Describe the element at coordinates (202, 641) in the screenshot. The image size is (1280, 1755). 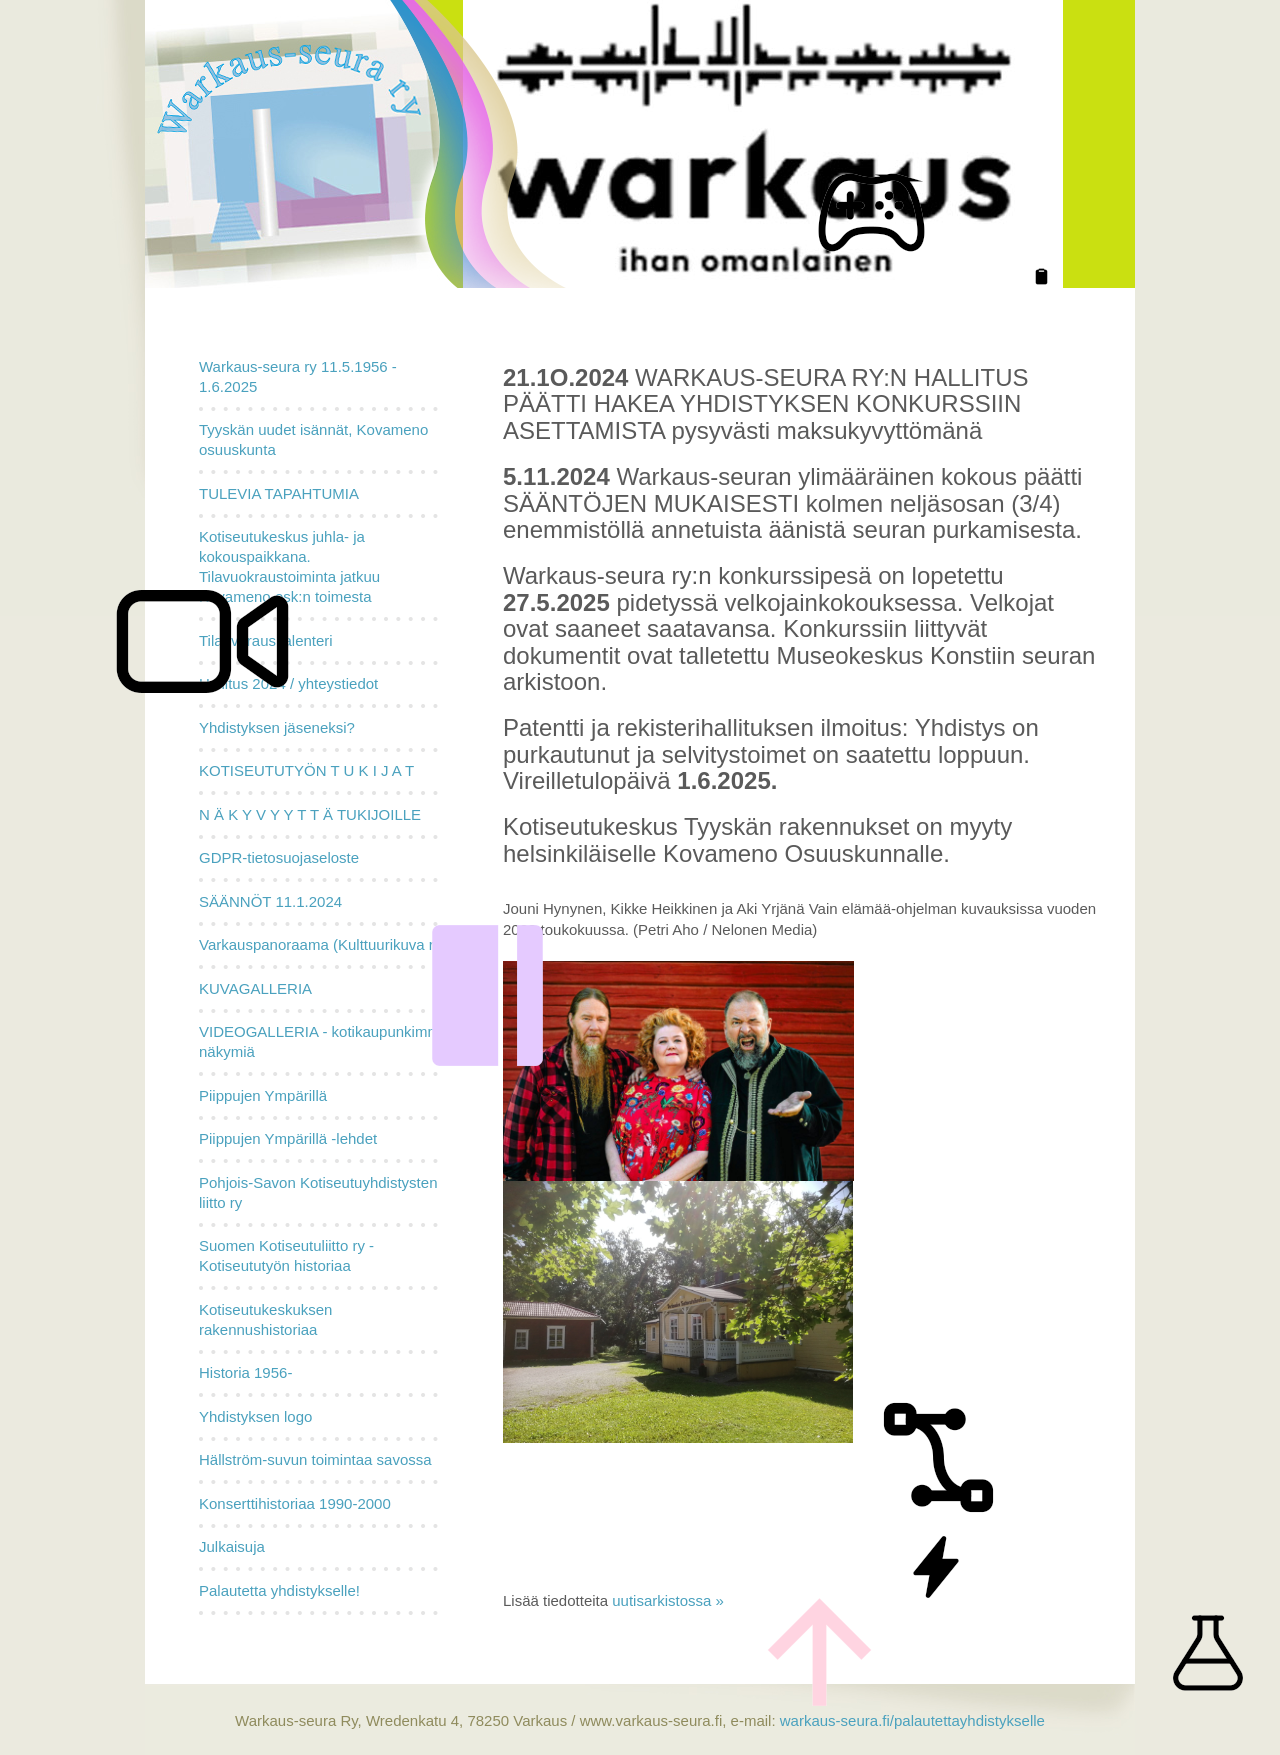
I see `start a video call` at that location.